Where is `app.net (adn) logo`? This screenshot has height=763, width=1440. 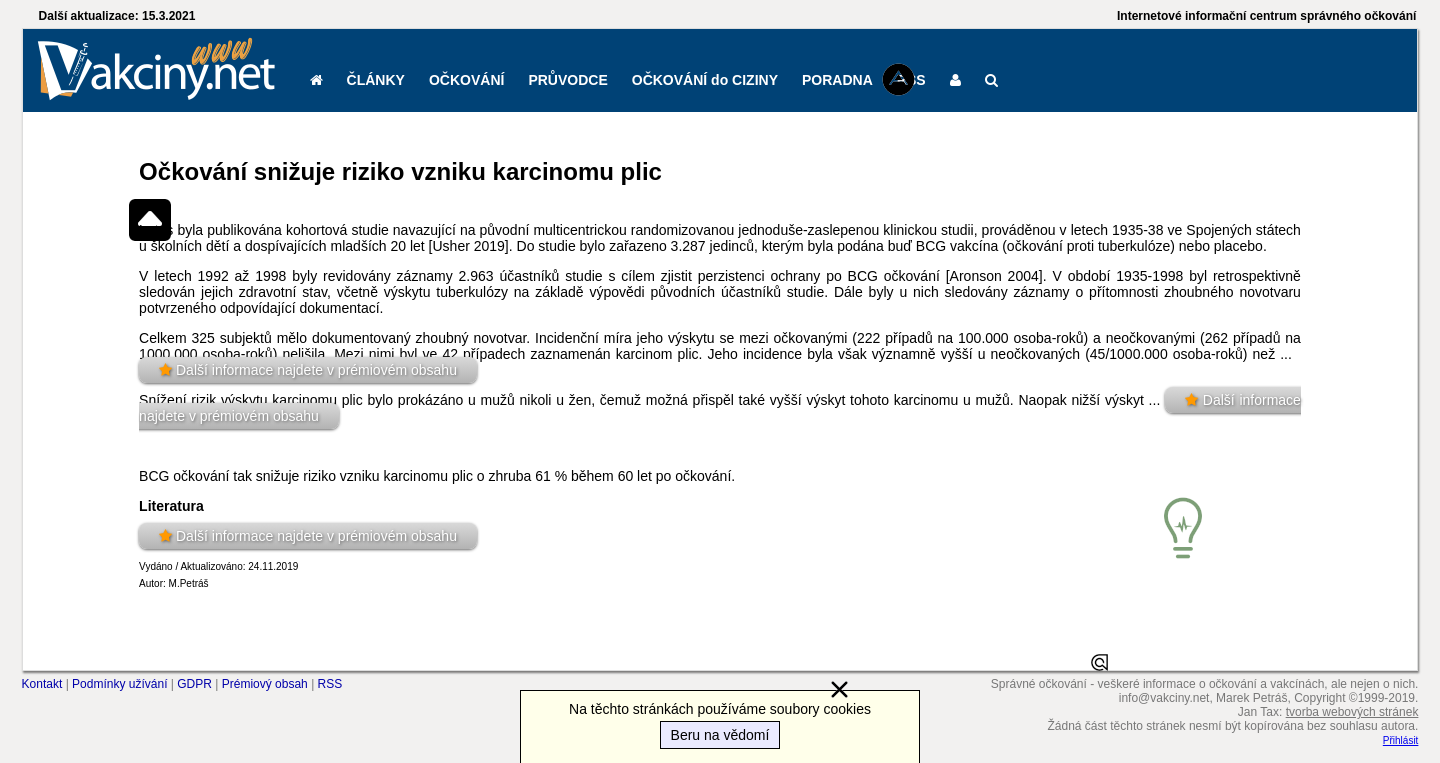 app.net (adn) logo is located at coordinates (898, 79).